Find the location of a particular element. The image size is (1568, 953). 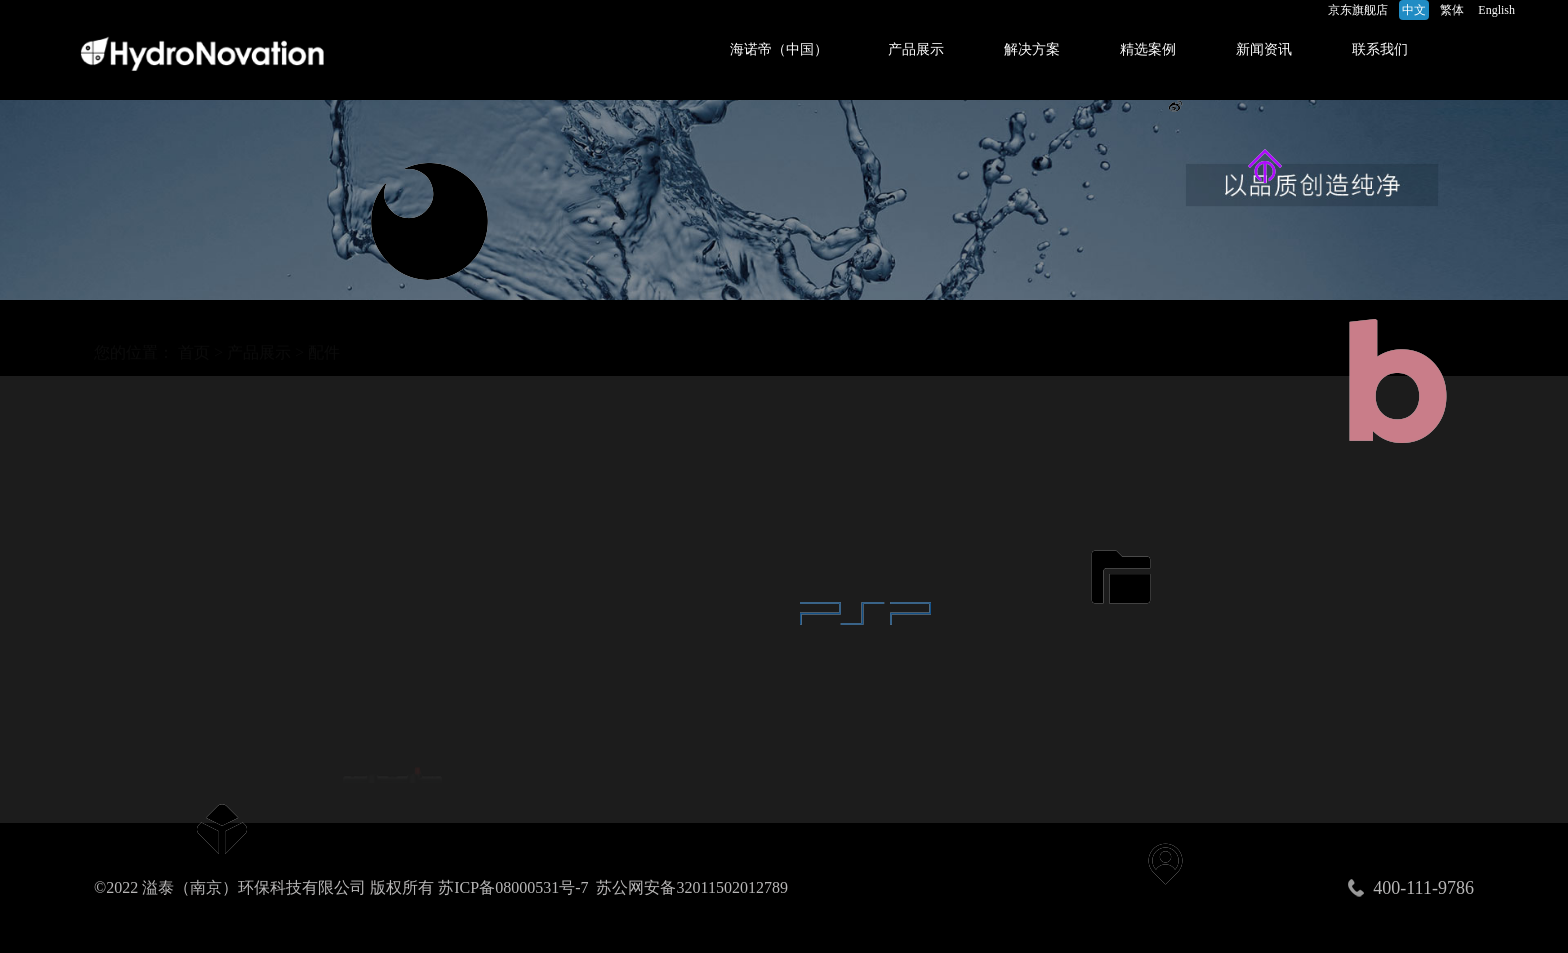

open weibo app is located at coordinates (1175, 106).